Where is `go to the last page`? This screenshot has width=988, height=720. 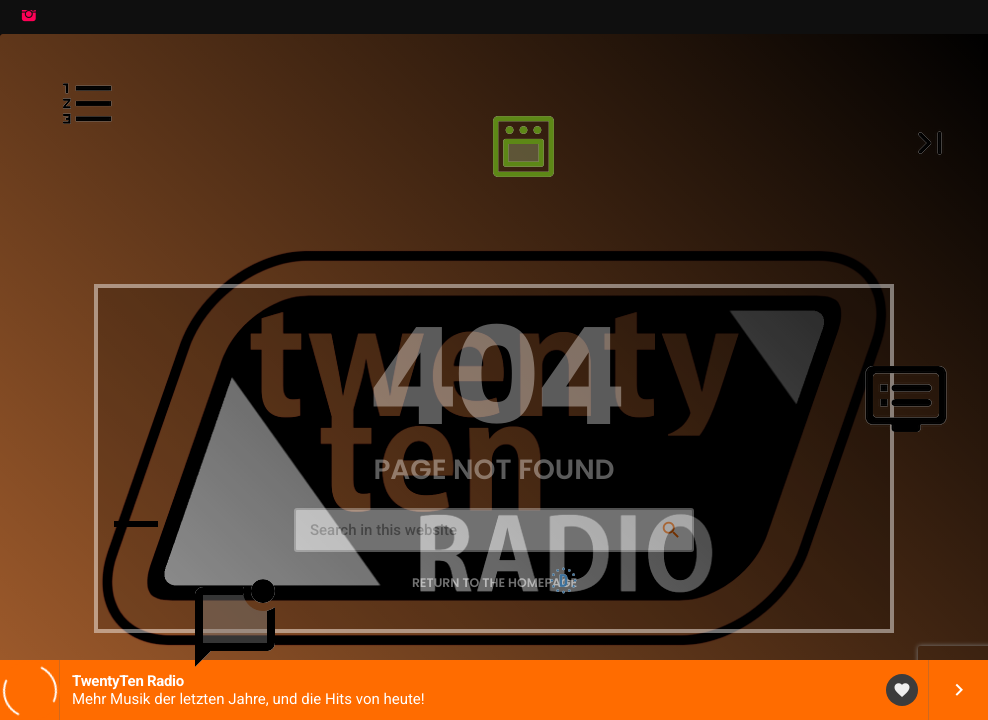 go to the last page is located at coordinates (930, 143).